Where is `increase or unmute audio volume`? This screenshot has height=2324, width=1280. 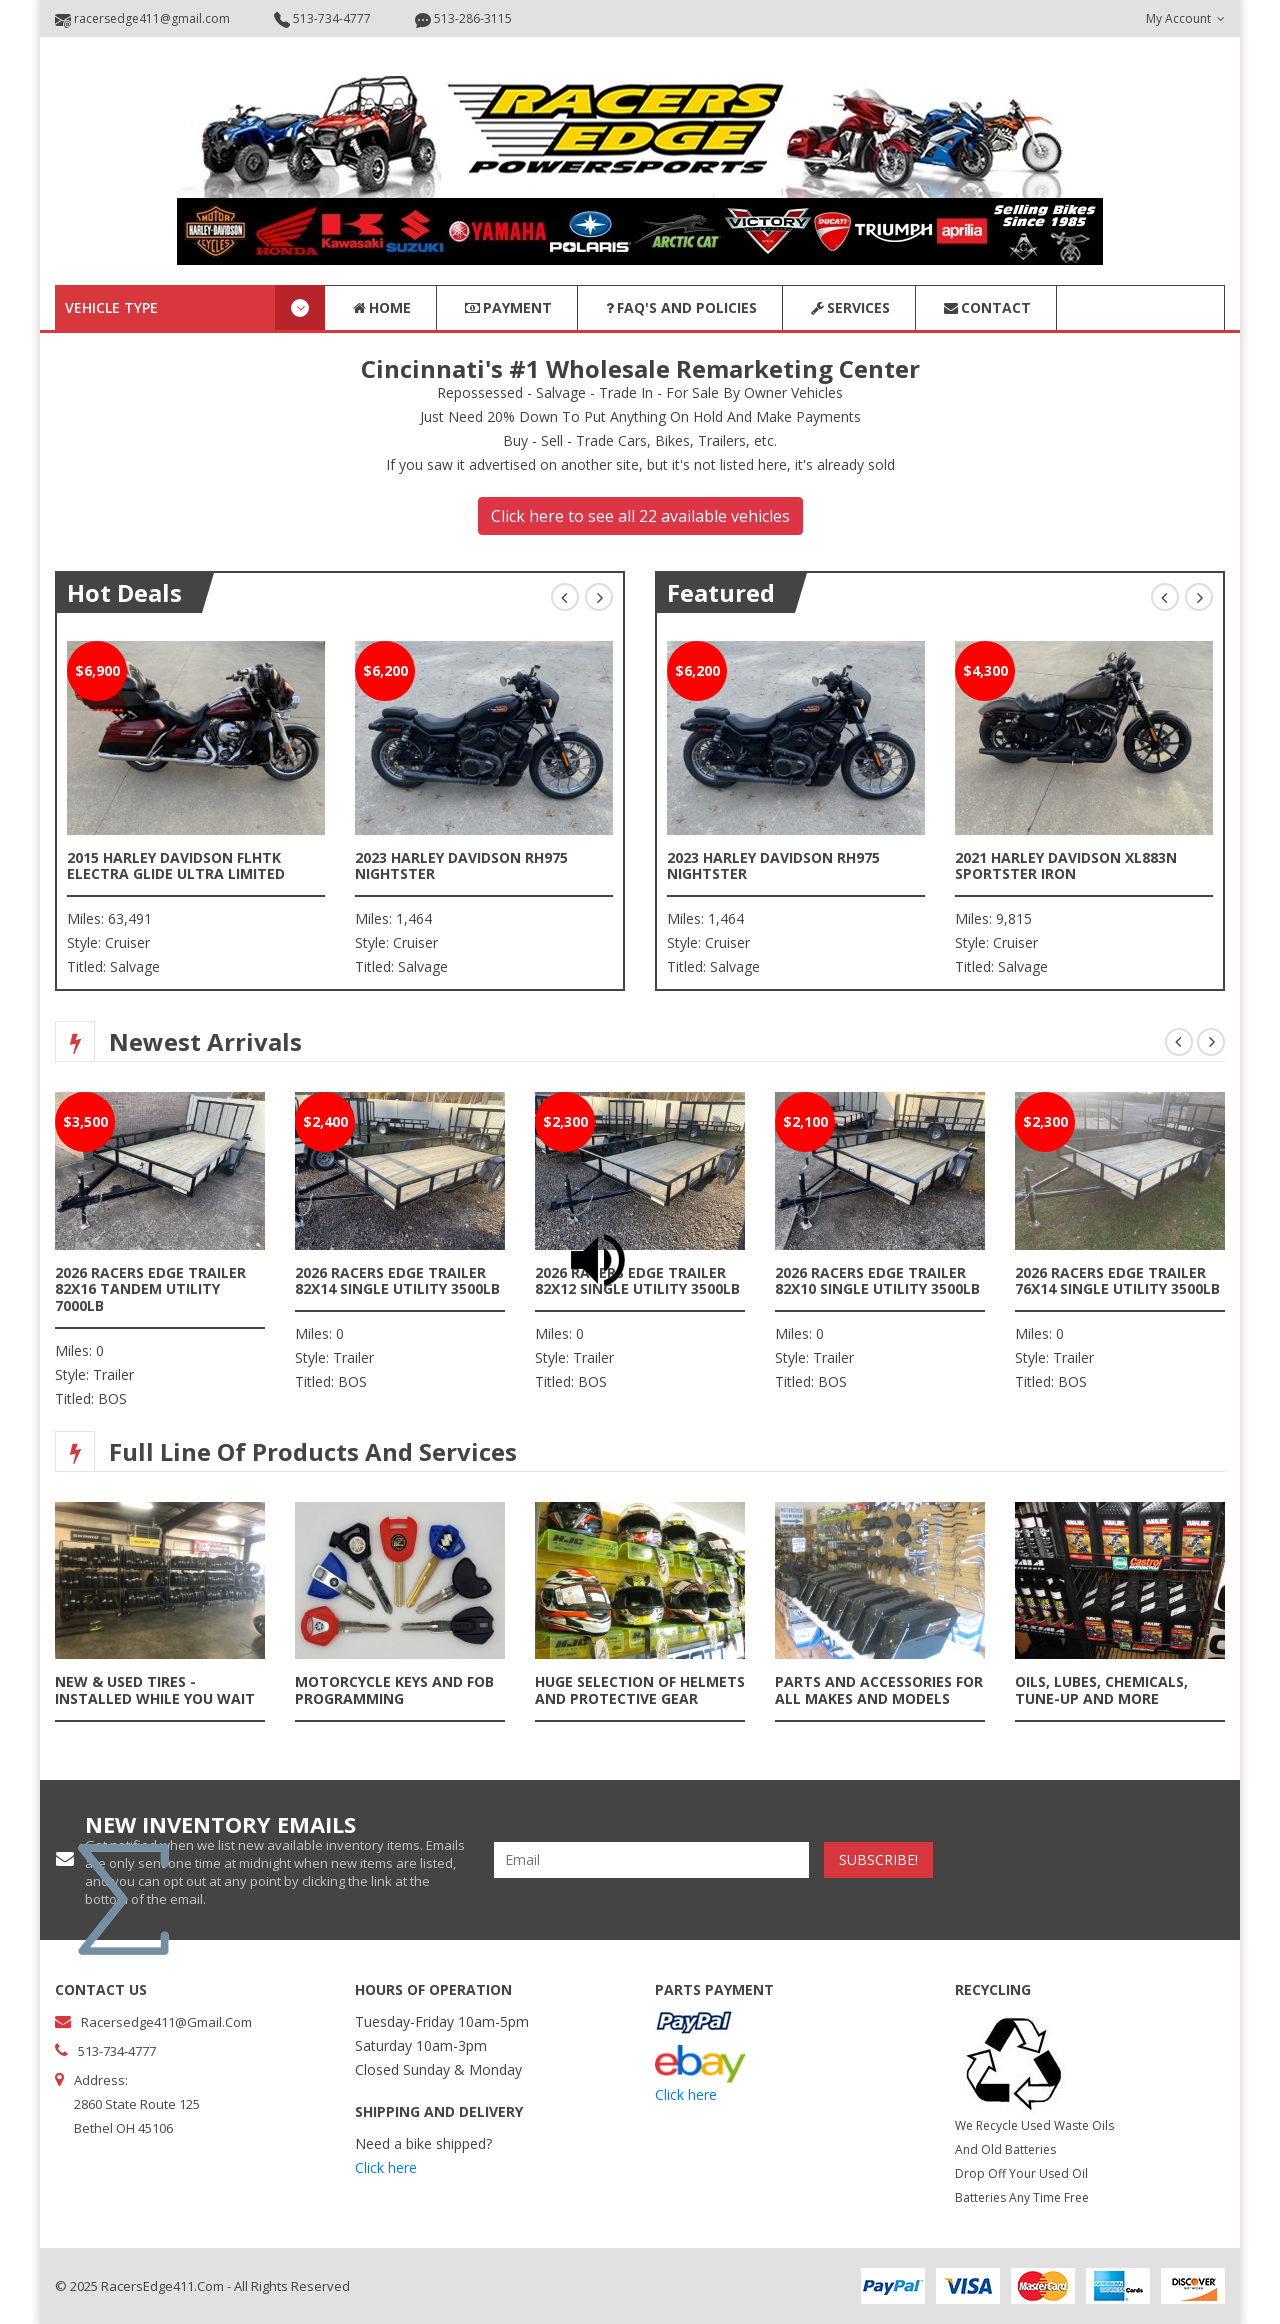
increase or unmute audio volume is located at coordinates (598, 1260).